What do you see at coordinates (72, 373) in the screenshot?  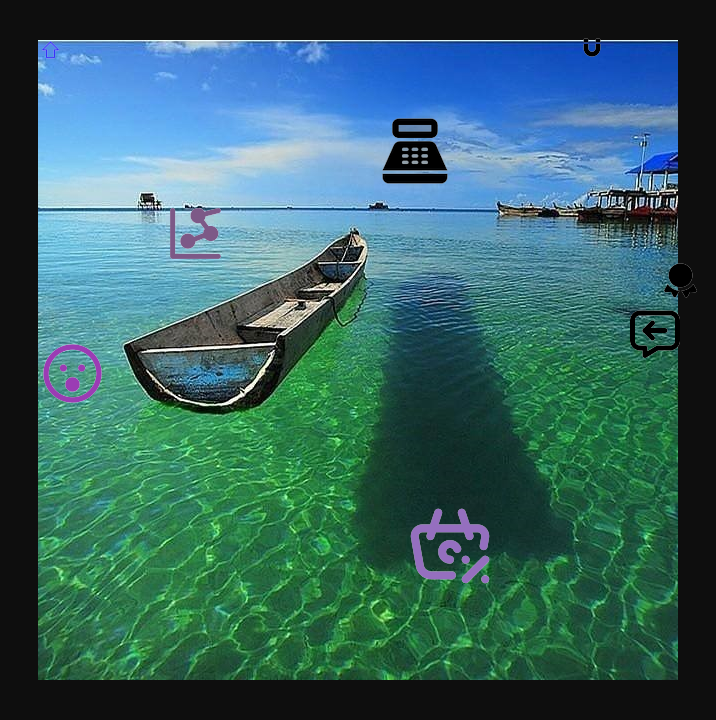 I see `surprised or shocked reaction emoji` at bounding box center [72, 373].